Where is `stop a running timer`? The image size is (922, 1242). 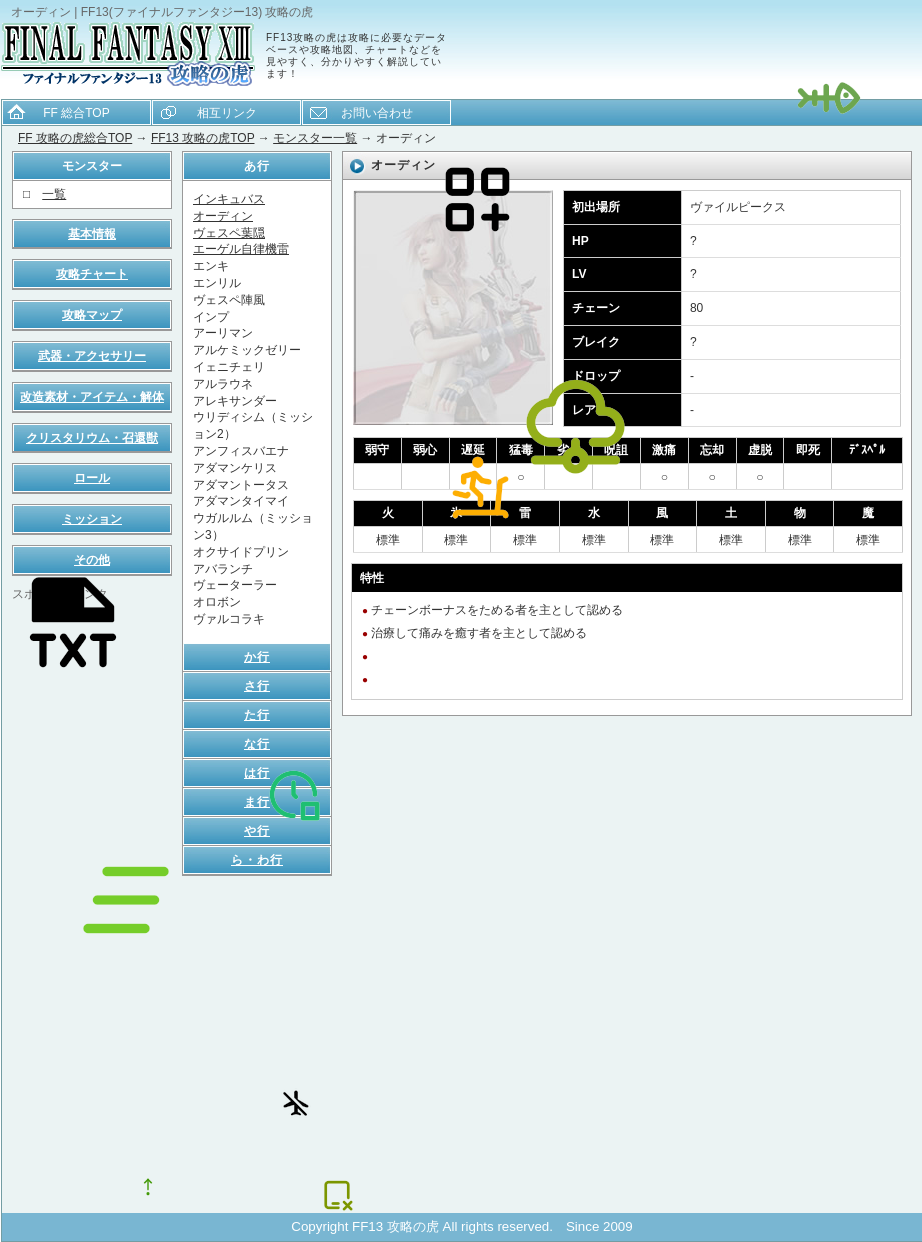
stop a running timer is located at coordinates (293, 794).